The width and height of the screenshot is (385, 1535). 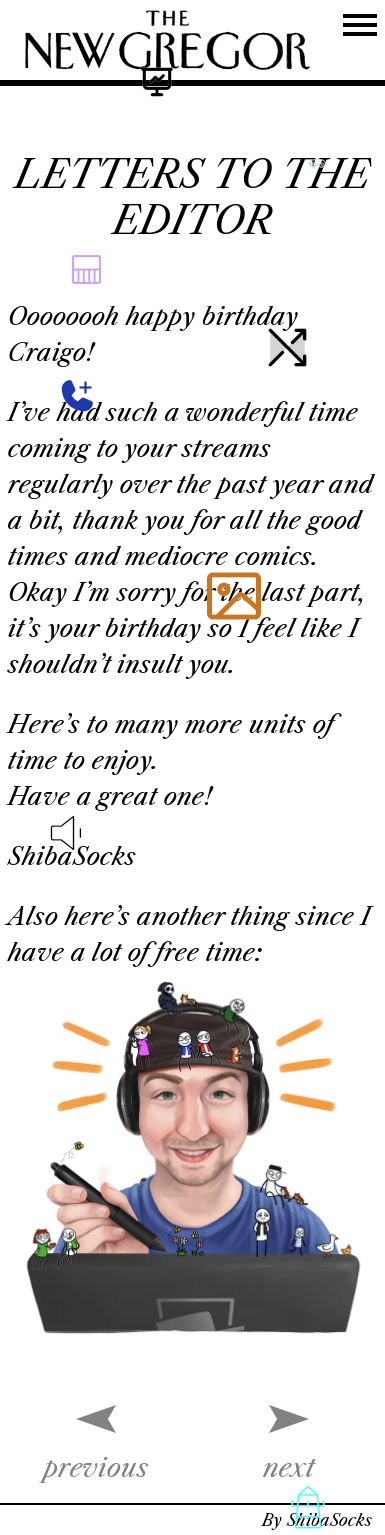 I want to click on adjust volume to low level, so click(x=68, y=833).